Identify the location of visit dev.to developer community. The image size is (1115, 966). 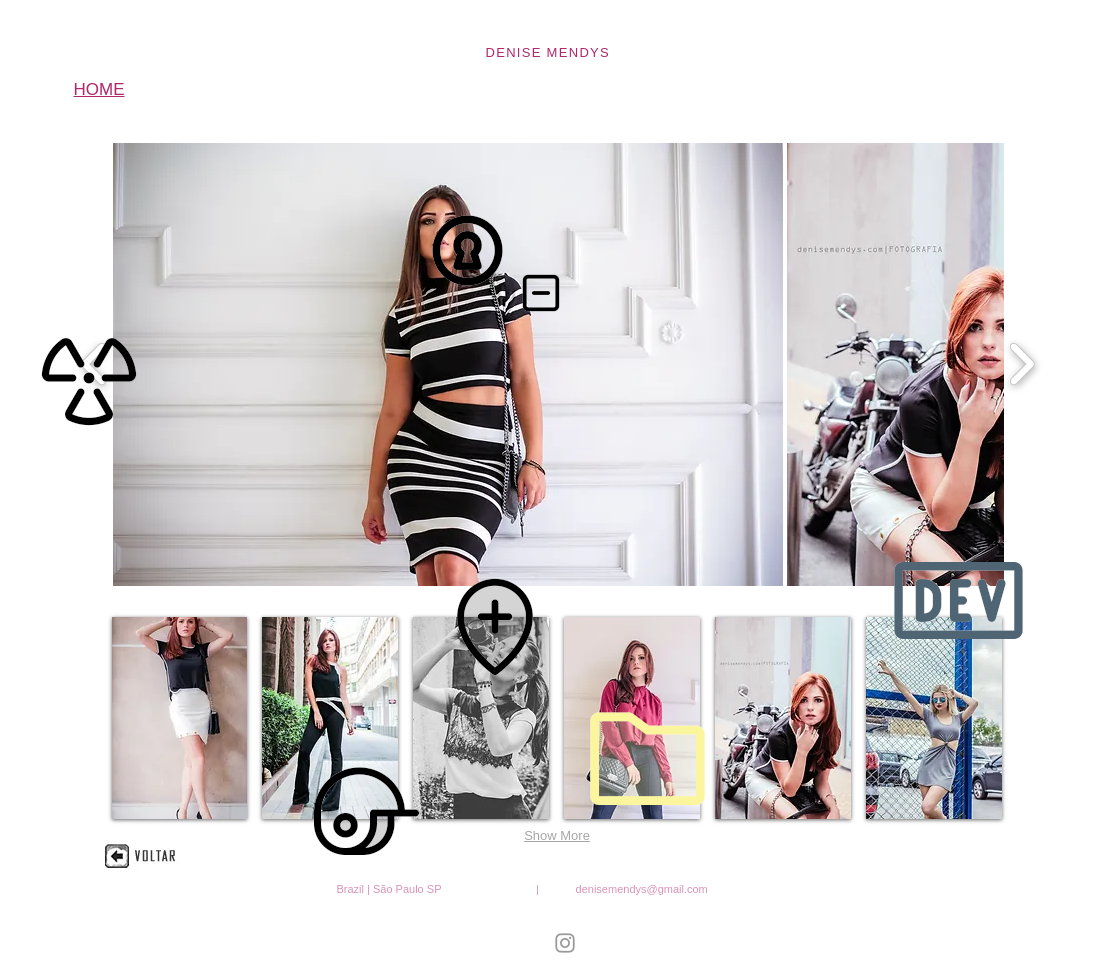
(958, 600).